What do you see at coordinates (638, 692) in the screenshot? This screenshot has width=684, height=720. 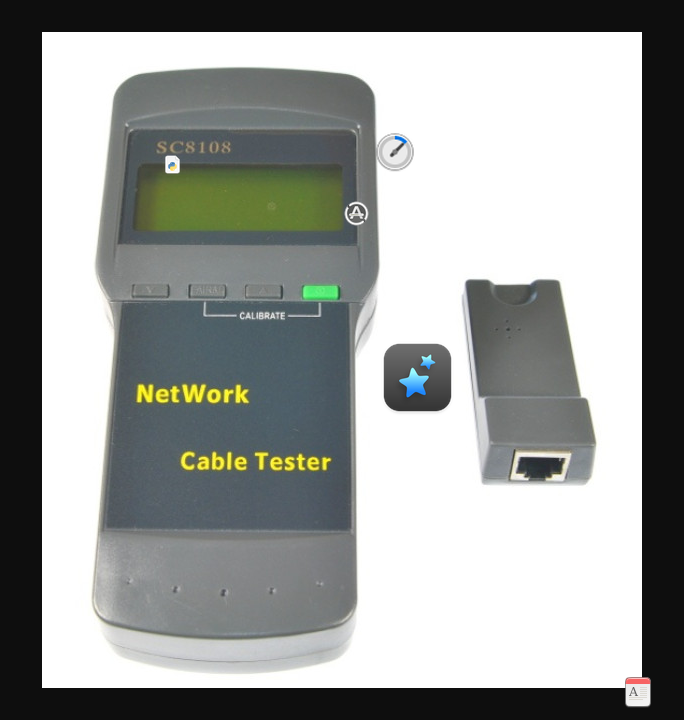 I see `open the gnome books e-reader application` at bounding box center [638, 692].